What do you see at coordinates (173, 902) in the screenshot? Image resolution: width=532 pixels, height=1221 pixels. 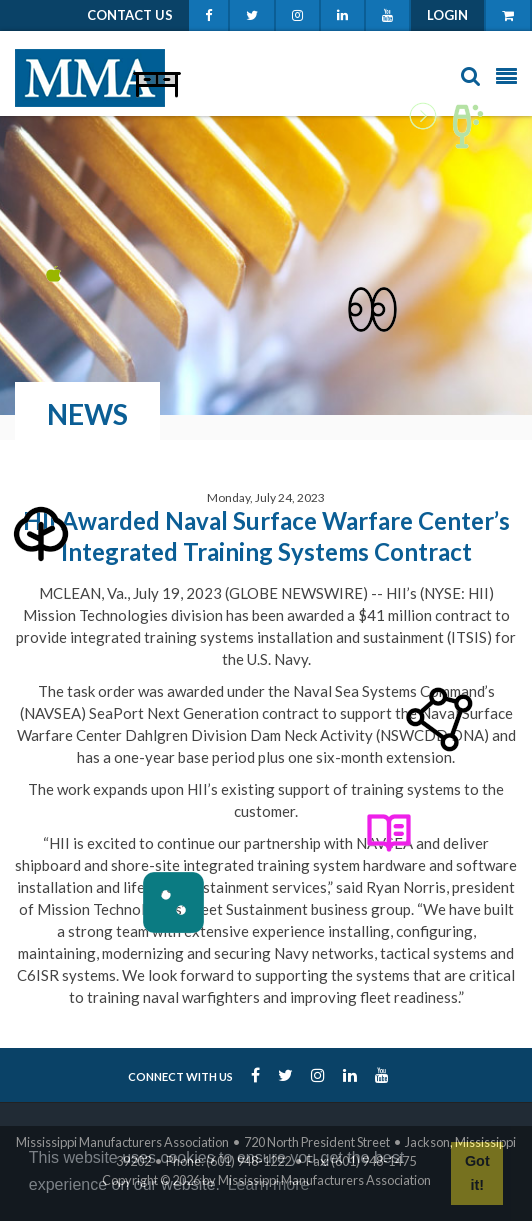 I see `roll dice or generate random number` at bounding box center [173, 902].